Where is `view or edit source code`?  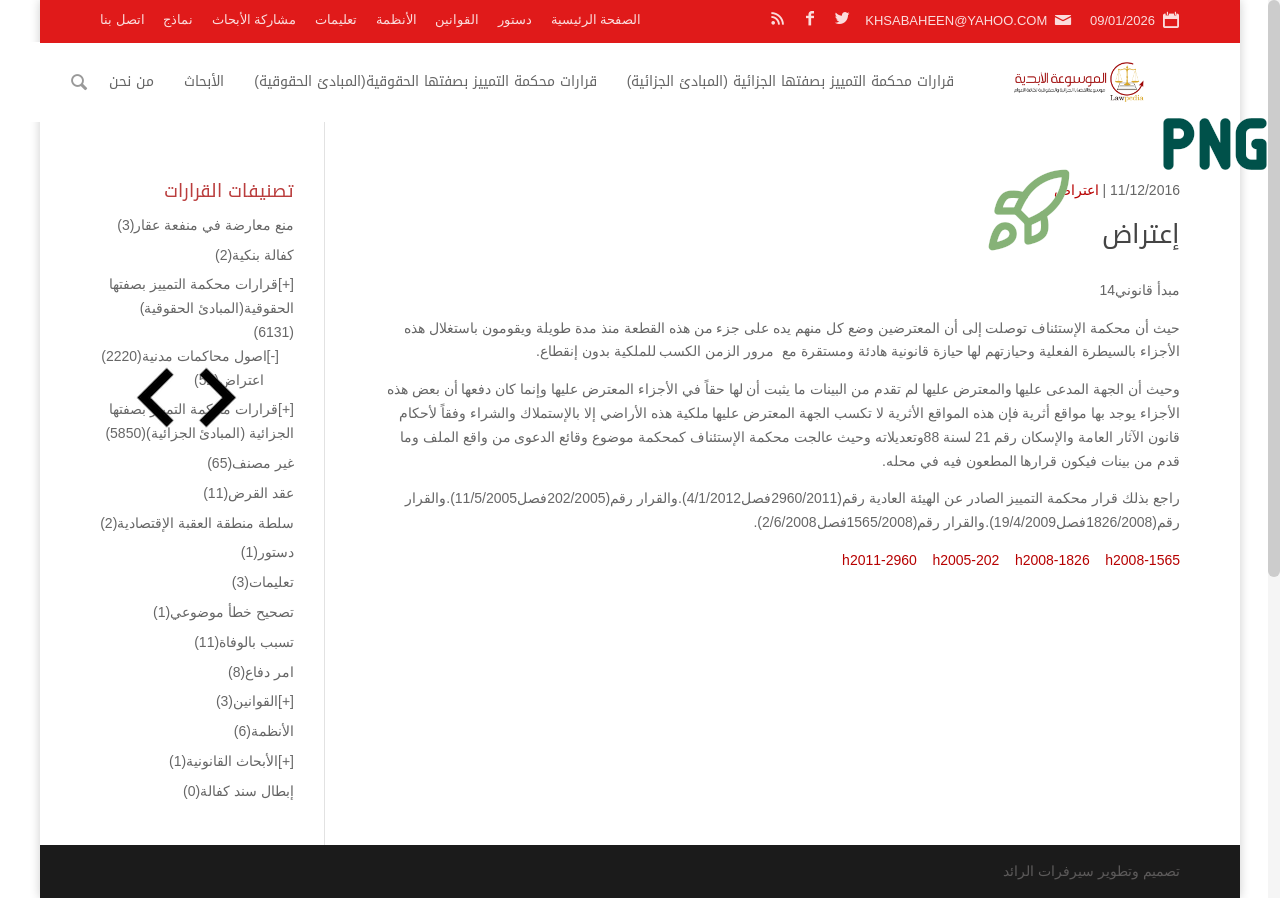 view or edit source code is located at coordinates (186, 397).